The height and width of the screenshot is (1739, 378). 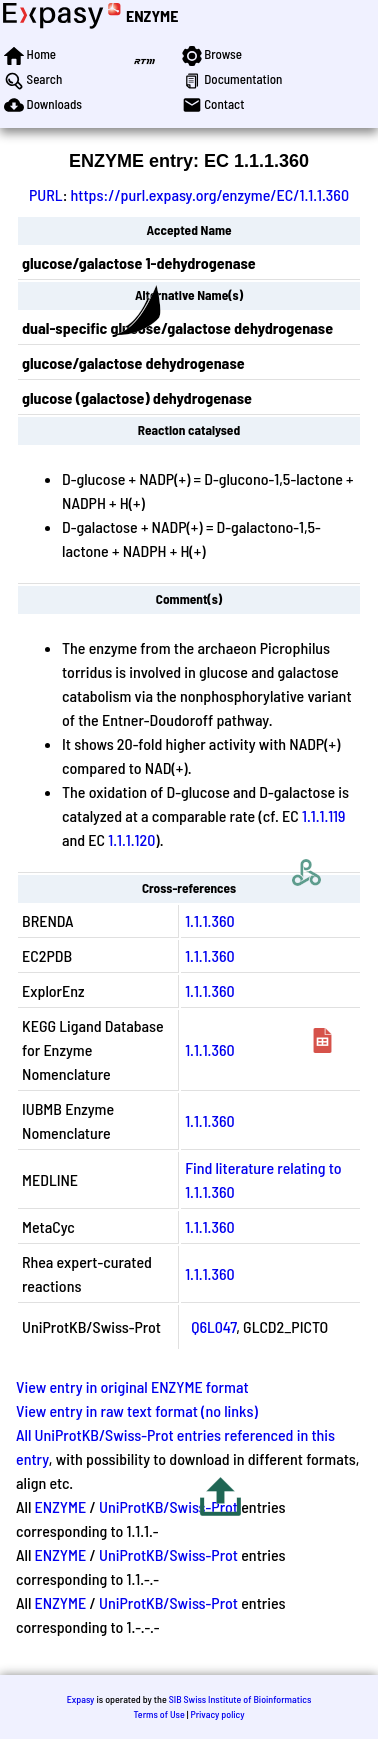 I want to click on open Google Sheets, so click(x=322, y=1040).